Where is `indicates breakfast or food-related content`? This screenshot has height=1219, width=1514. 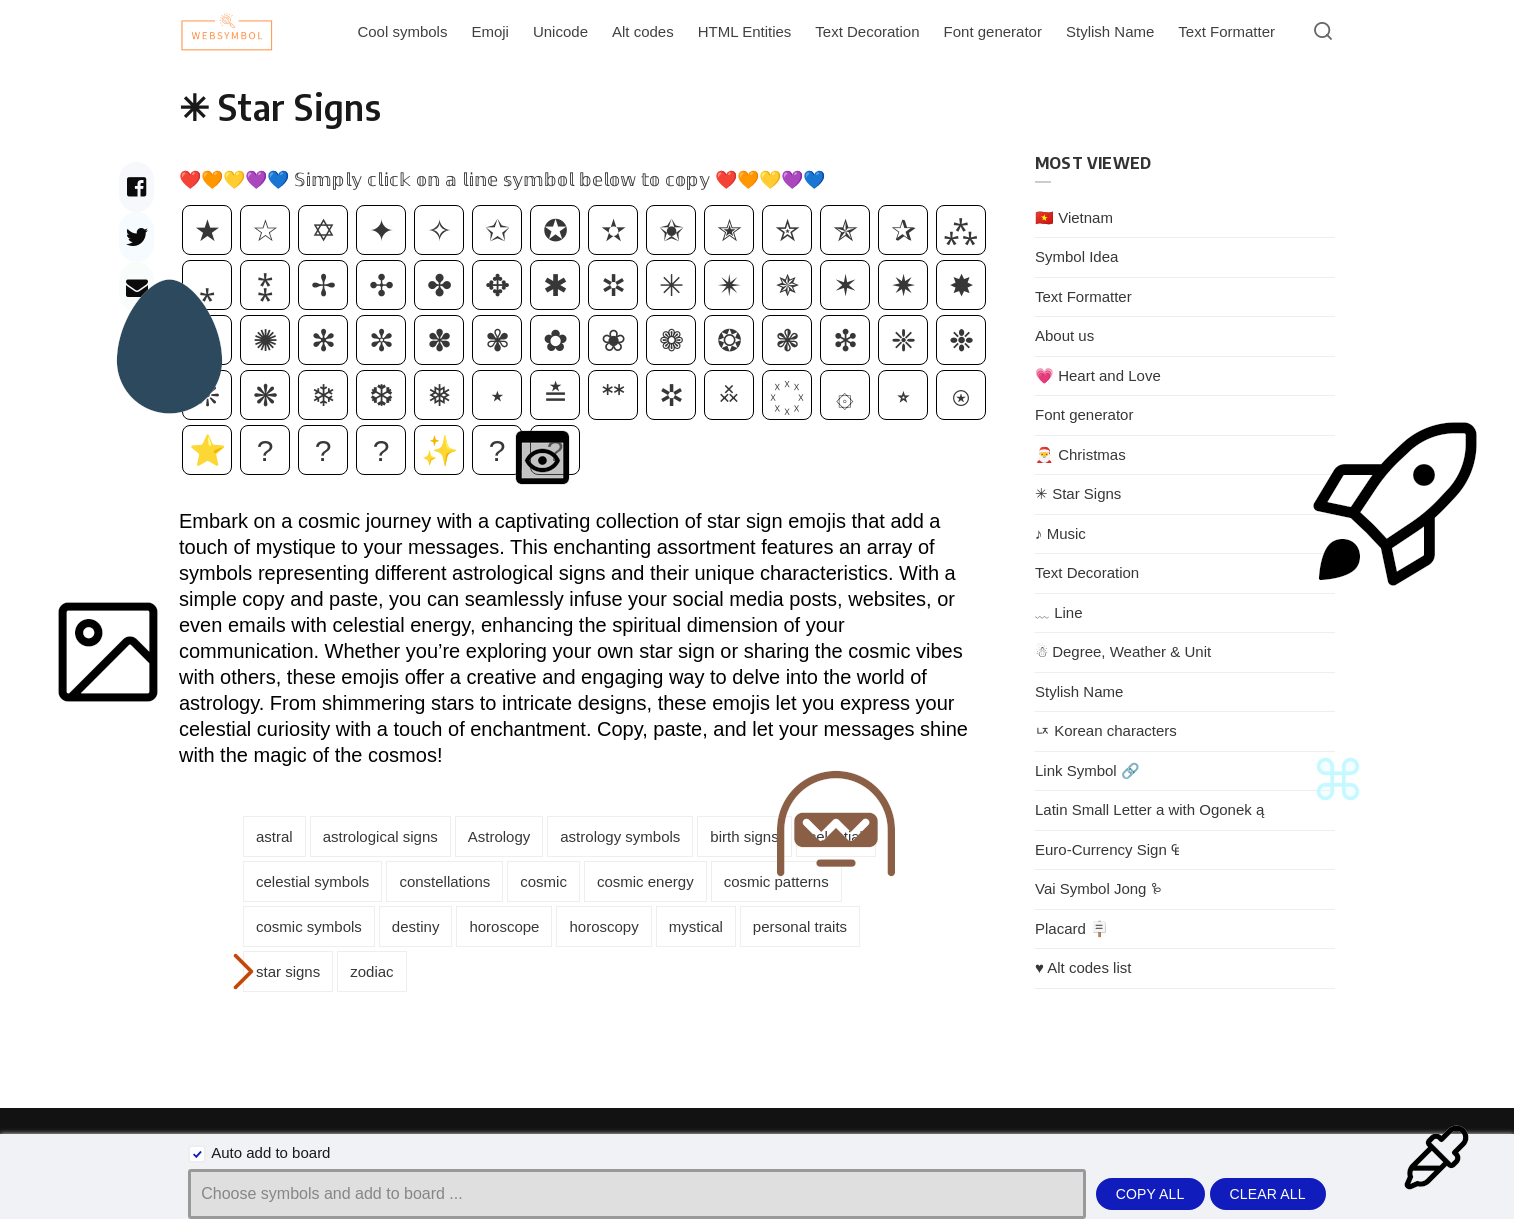 indicates breakfast or food-related content is located at coordinates (169, 346).